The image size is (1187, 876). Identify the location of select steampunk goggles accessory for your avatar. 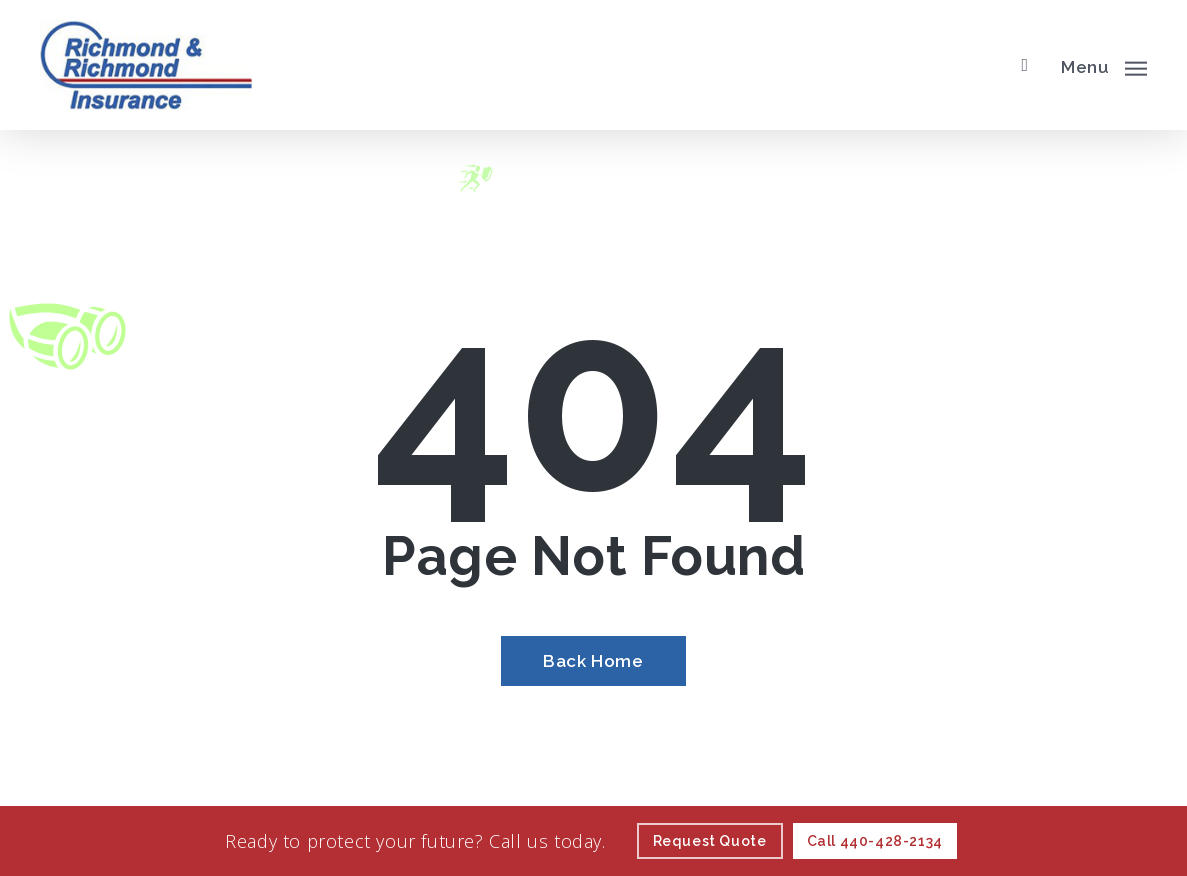
(67, 336).